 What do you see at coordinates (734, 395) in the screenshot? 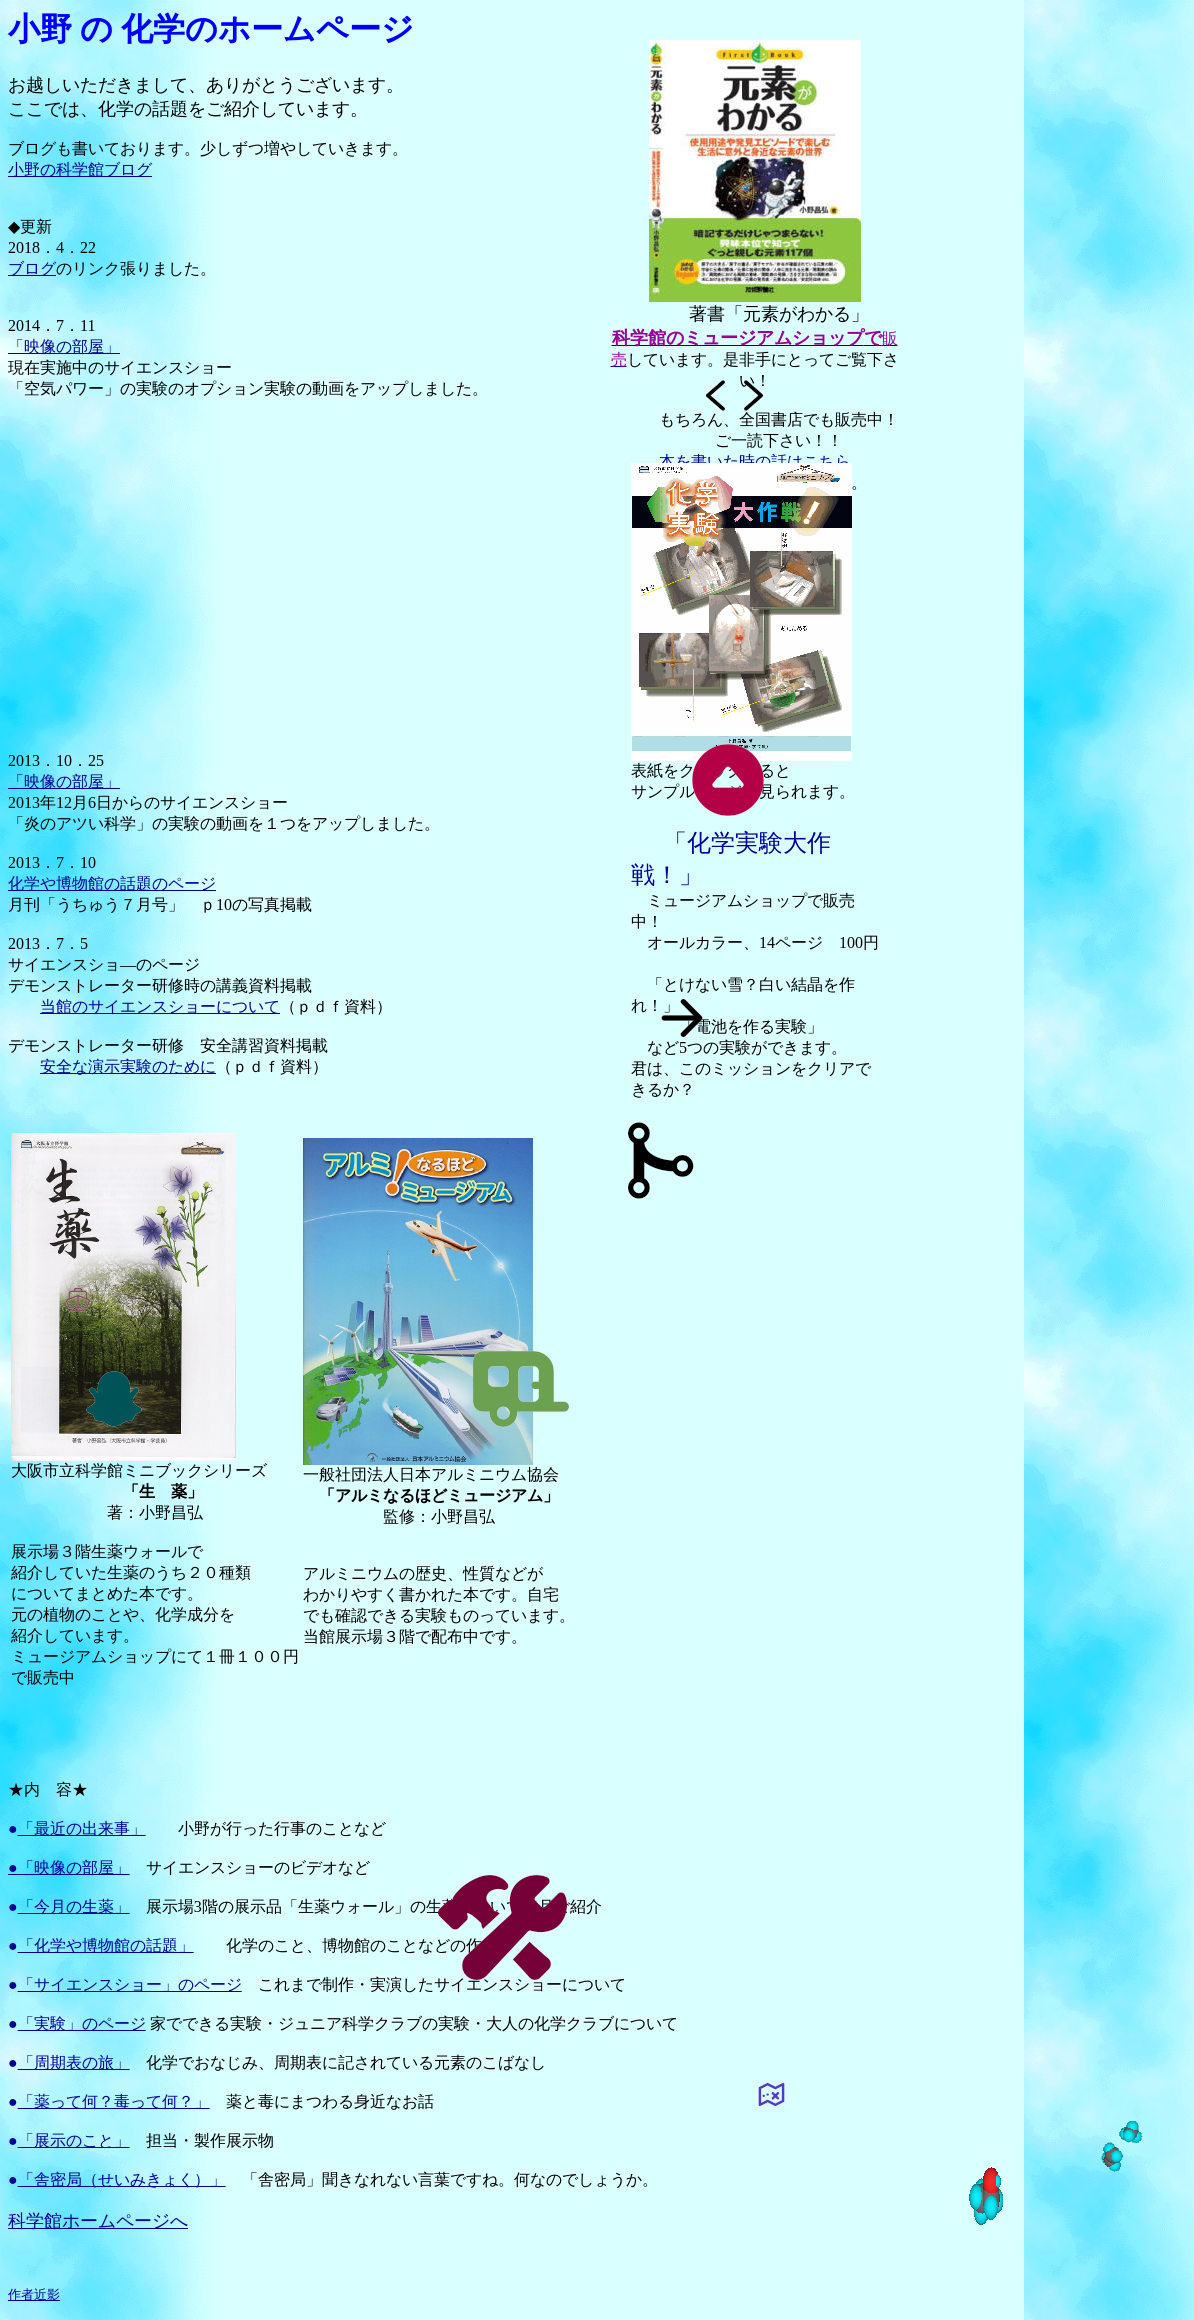
I see `view or edit source code` at bounding box center [734, 395].